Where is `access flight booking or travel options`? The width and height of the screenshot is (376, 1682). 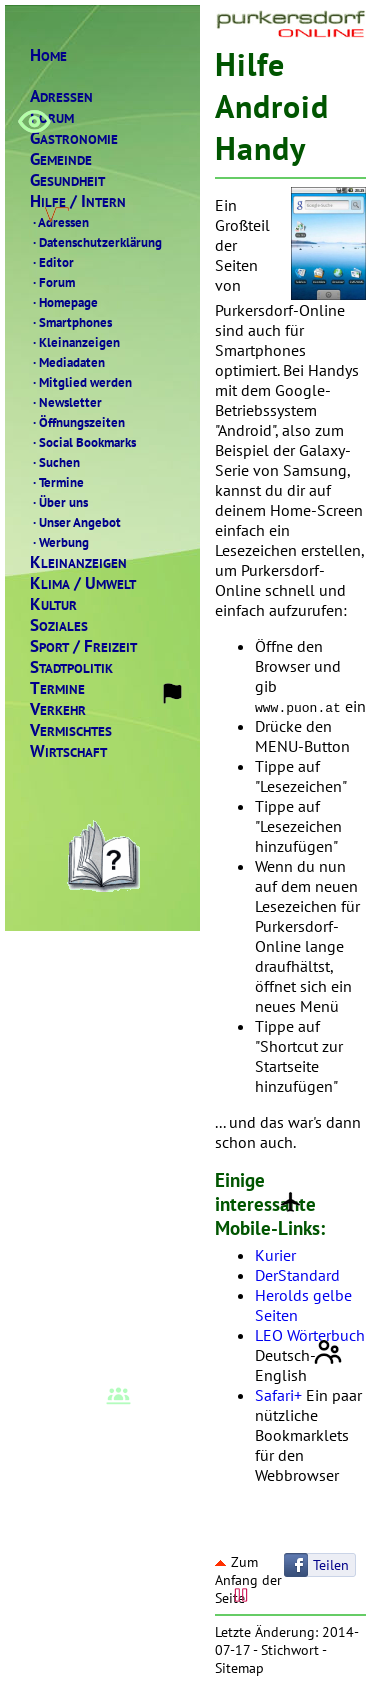 access flight booking or travel options is located at coordinates (291, 1202).